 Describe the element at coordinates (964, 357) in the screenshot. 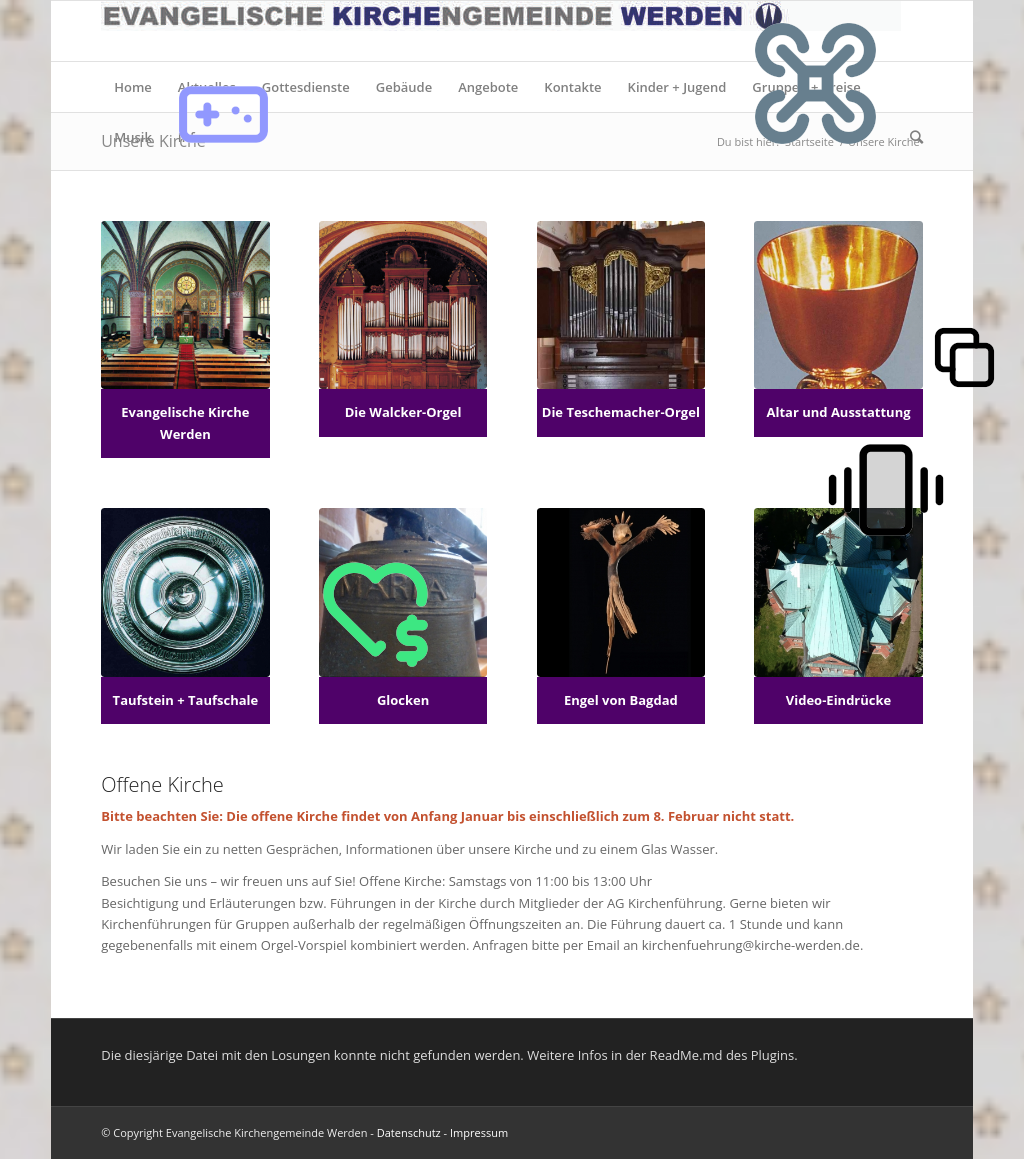

I see `copy to clipboard` at that location.